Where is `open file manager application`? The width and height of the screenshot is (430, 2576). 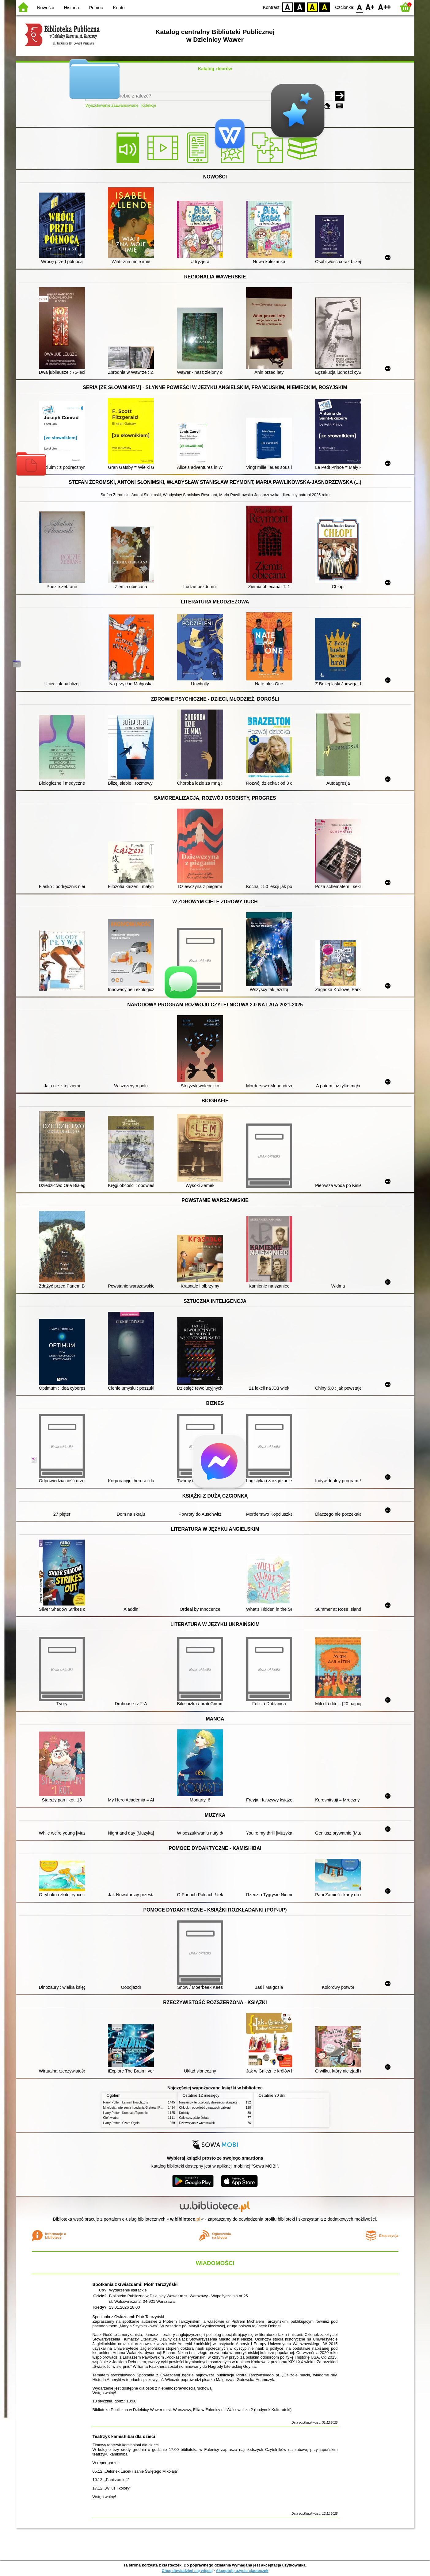 open file manager application is located at coordinates (17, 664).